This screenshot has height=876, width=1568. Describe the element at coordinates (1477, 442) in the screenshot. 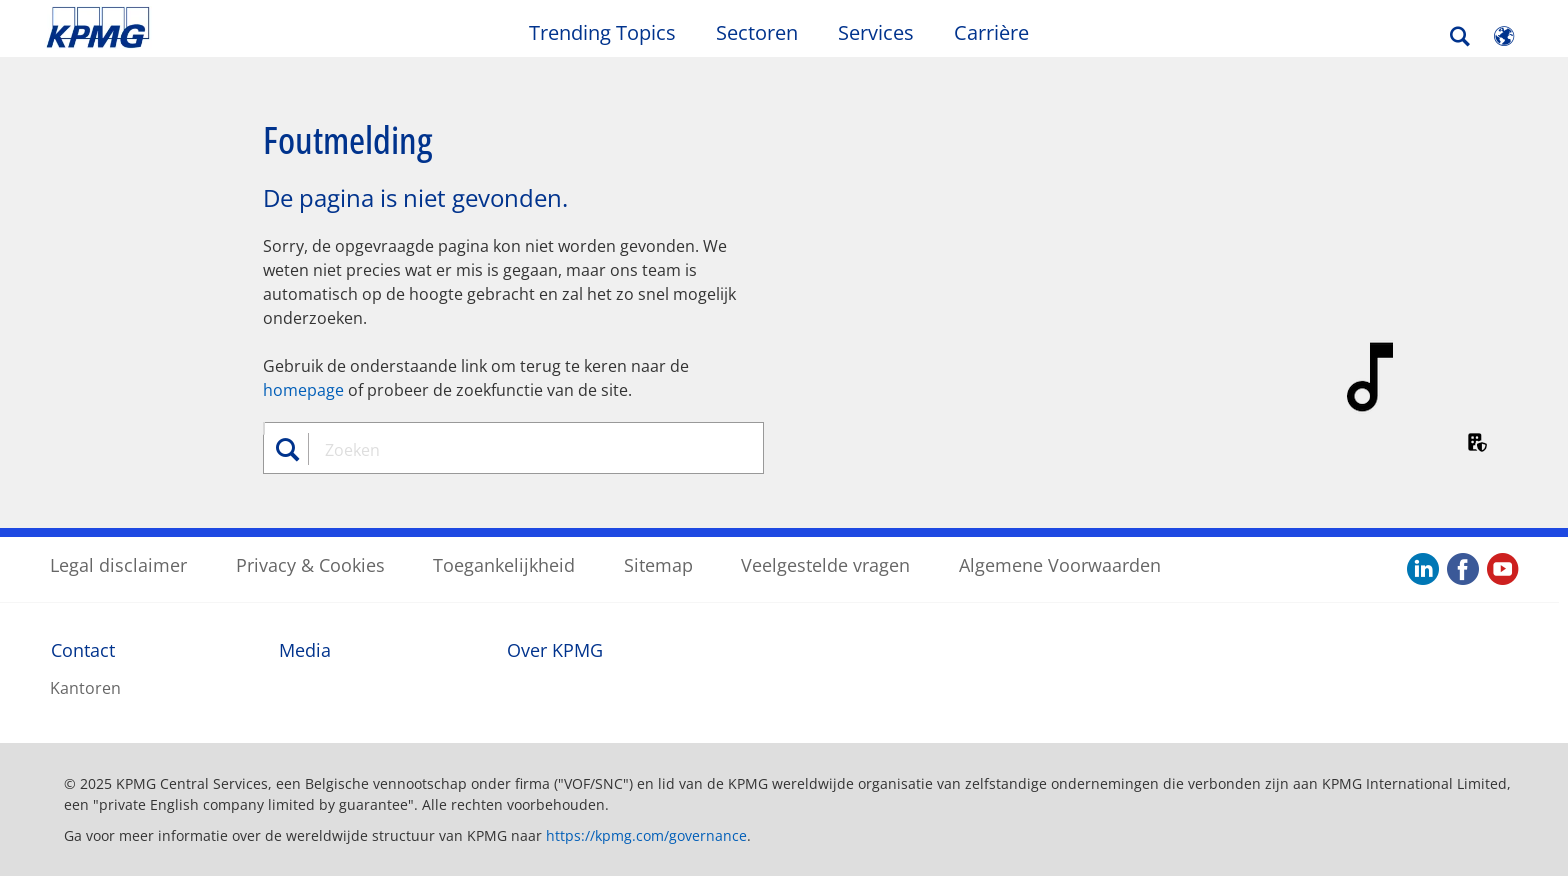

I see `access building security settings` at that location.